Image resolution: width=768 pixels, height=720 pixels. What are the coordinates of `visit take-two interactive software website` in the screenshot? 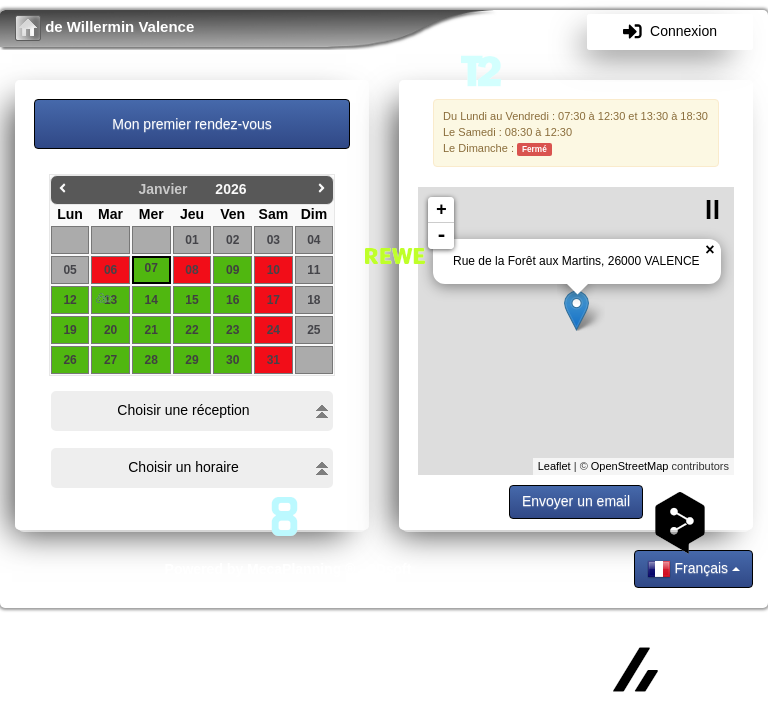 It's located at (481, 71).